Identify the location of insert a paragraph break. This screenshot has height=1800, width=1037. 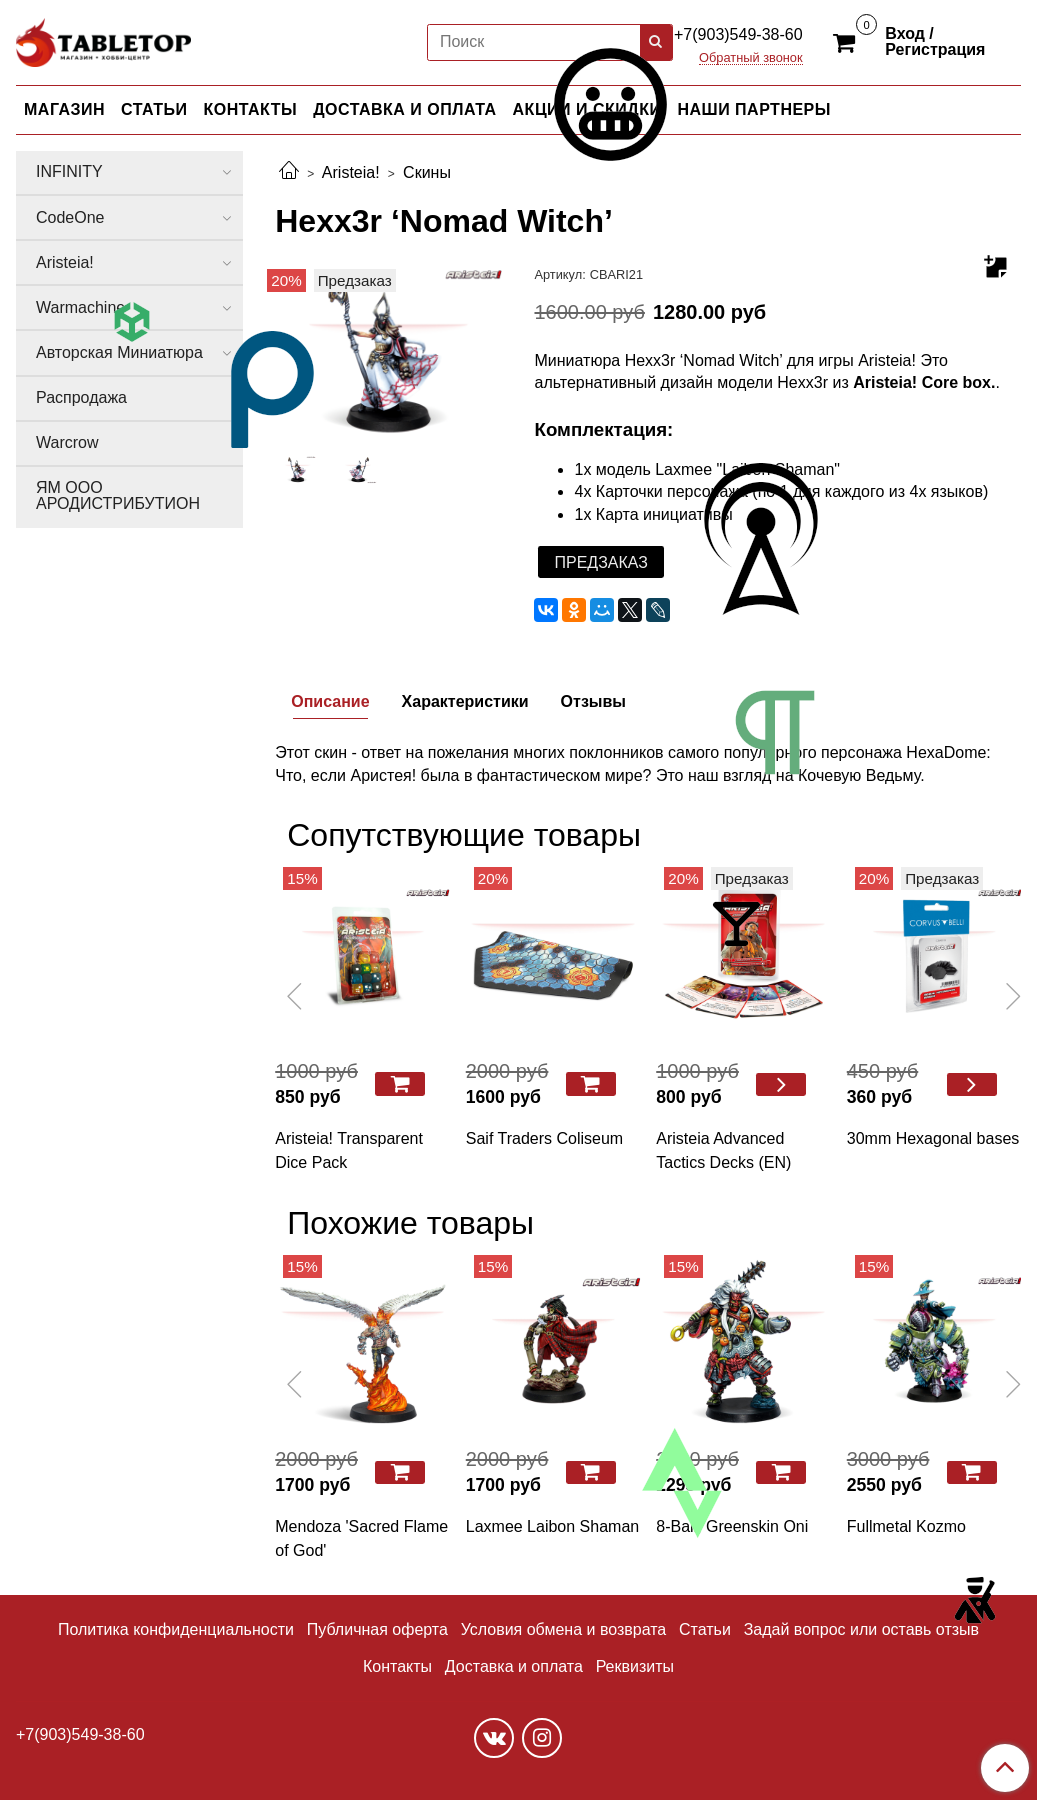
(775, 730).